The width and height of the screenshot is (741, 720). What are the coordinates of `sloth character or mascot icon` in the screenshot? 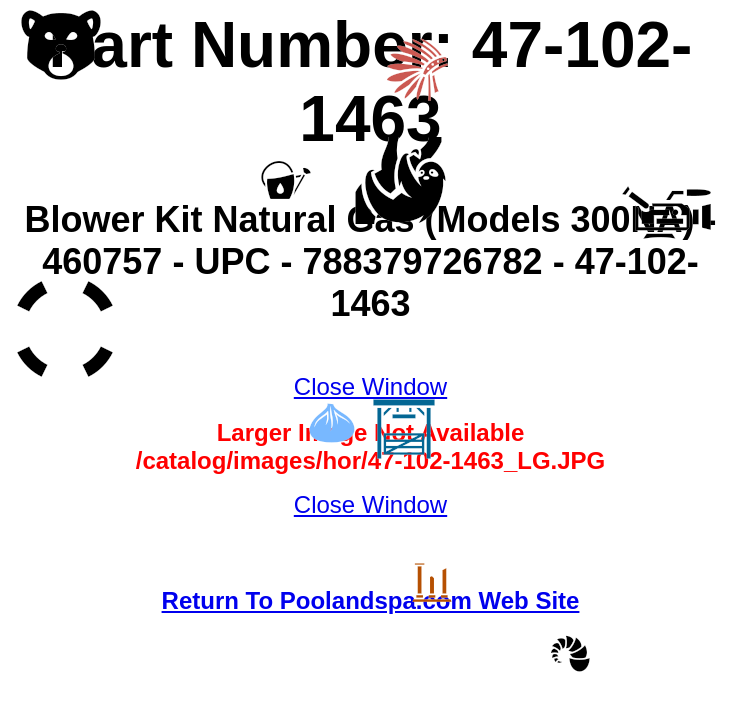 It's located at (400, 180).